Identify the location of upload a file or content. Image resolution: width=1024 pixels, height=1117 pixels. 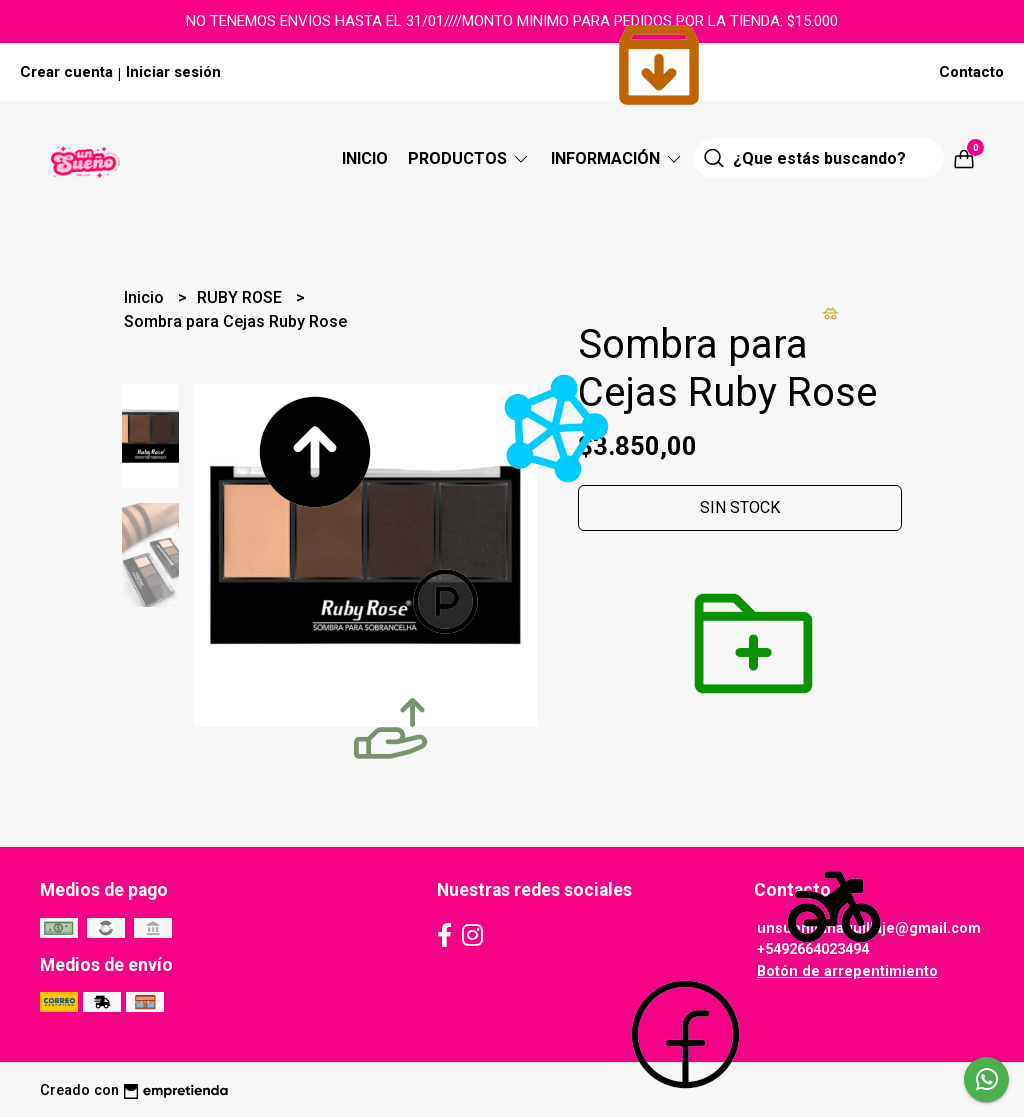
(315, 452).